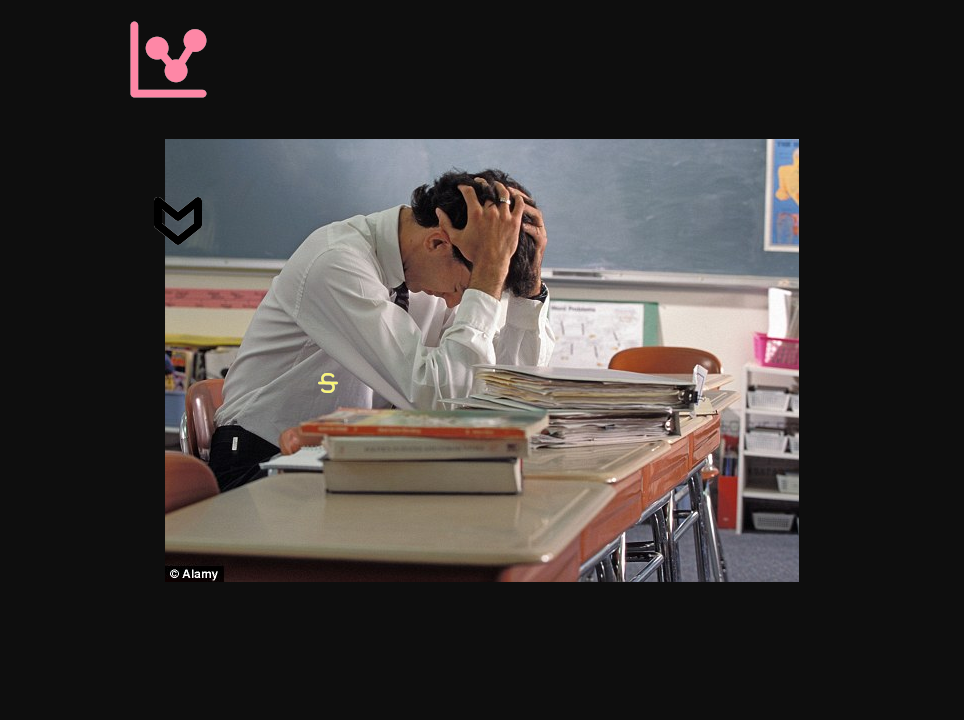  Describe the element at coordinates (178, 221) in the screenshot. I see `expand or show more content below` at that location.